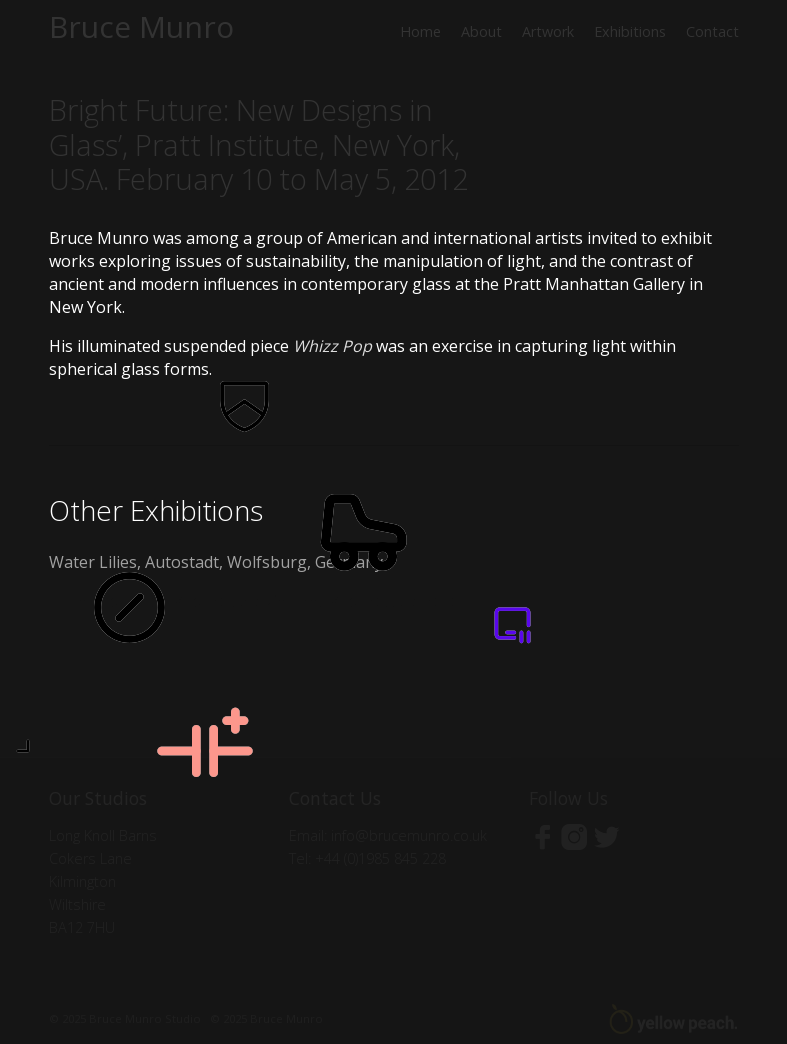 The height and width of the screenshot is (1044, 787). What do you see at coordinates (23, 746) in the screenshot?
I see `navigate to the bottom-right section` at bounding box center [23, 746].